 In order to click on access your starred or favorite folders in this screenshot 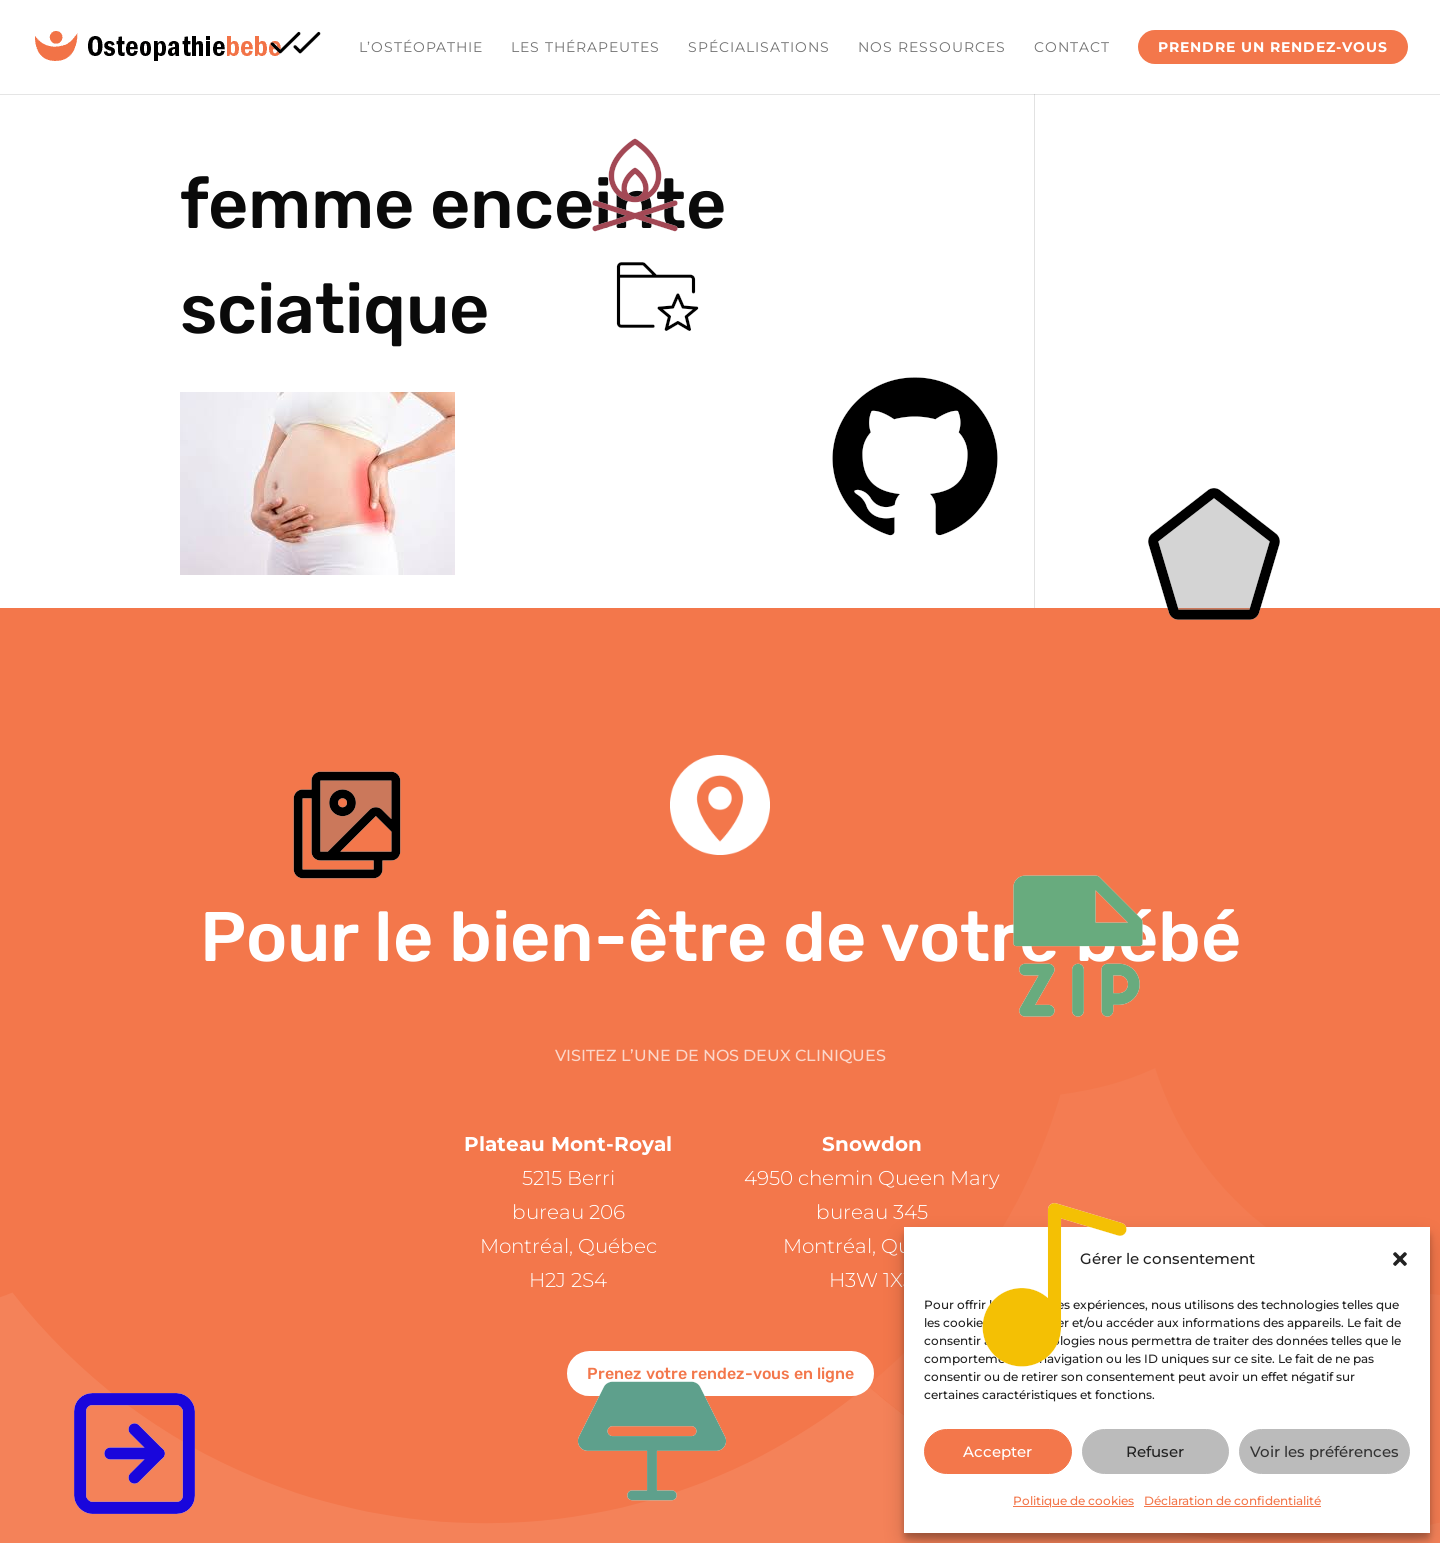, I will do `click(656, 295)`.